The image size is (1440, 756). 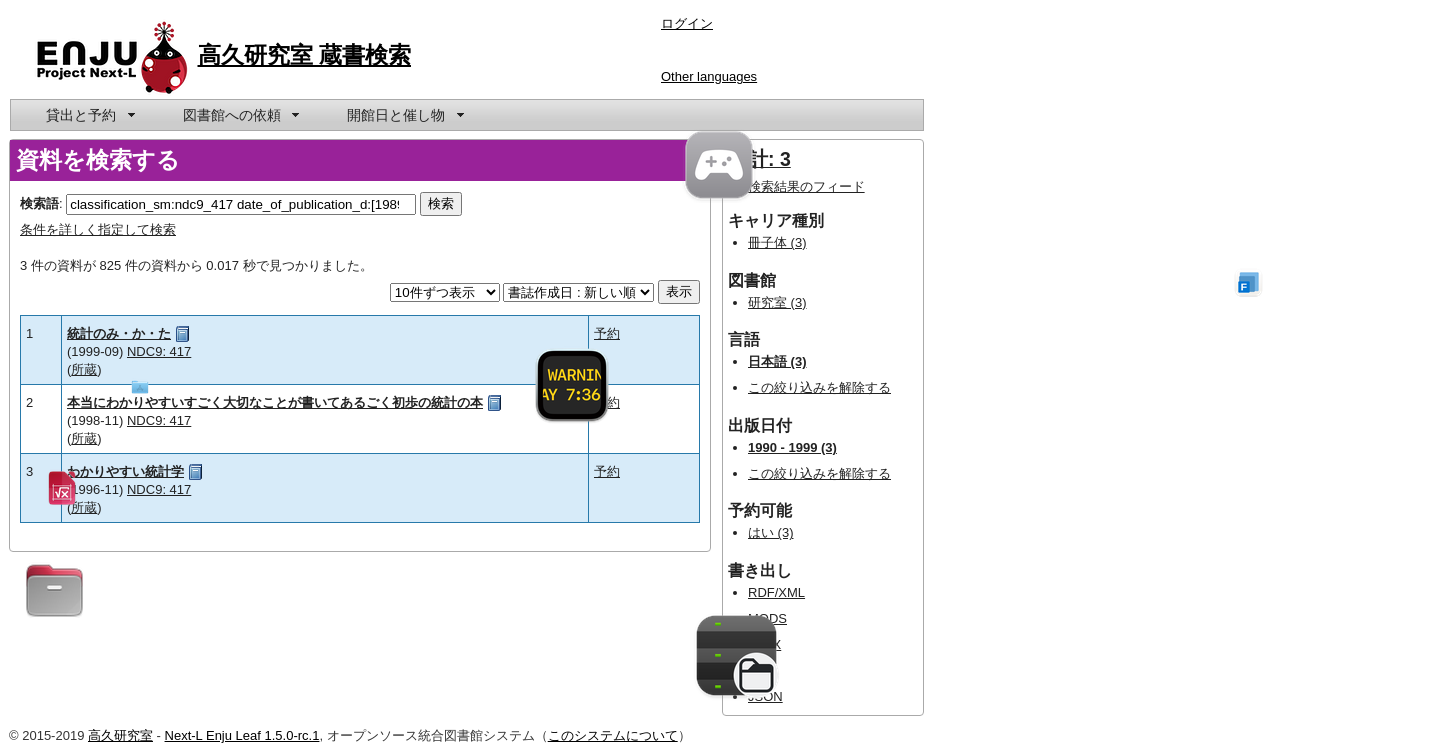 What do you see at coordinates (719, 166) in the screenshot?
I see `access games settings or preferences` at bounding box center [719, 166].